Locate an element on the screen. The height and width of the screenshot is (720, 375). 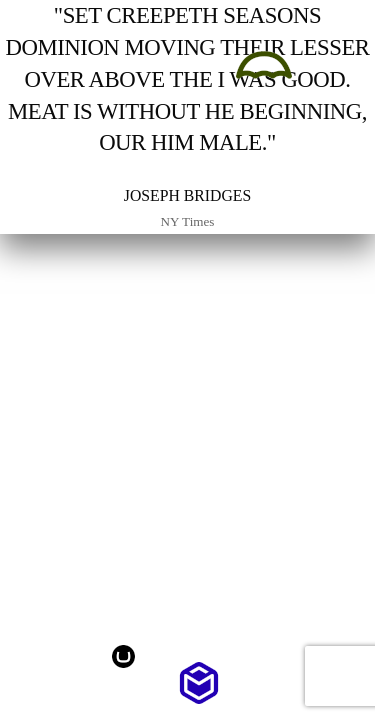
open umbrel home server dashboard is located at coordinates (264, 65).